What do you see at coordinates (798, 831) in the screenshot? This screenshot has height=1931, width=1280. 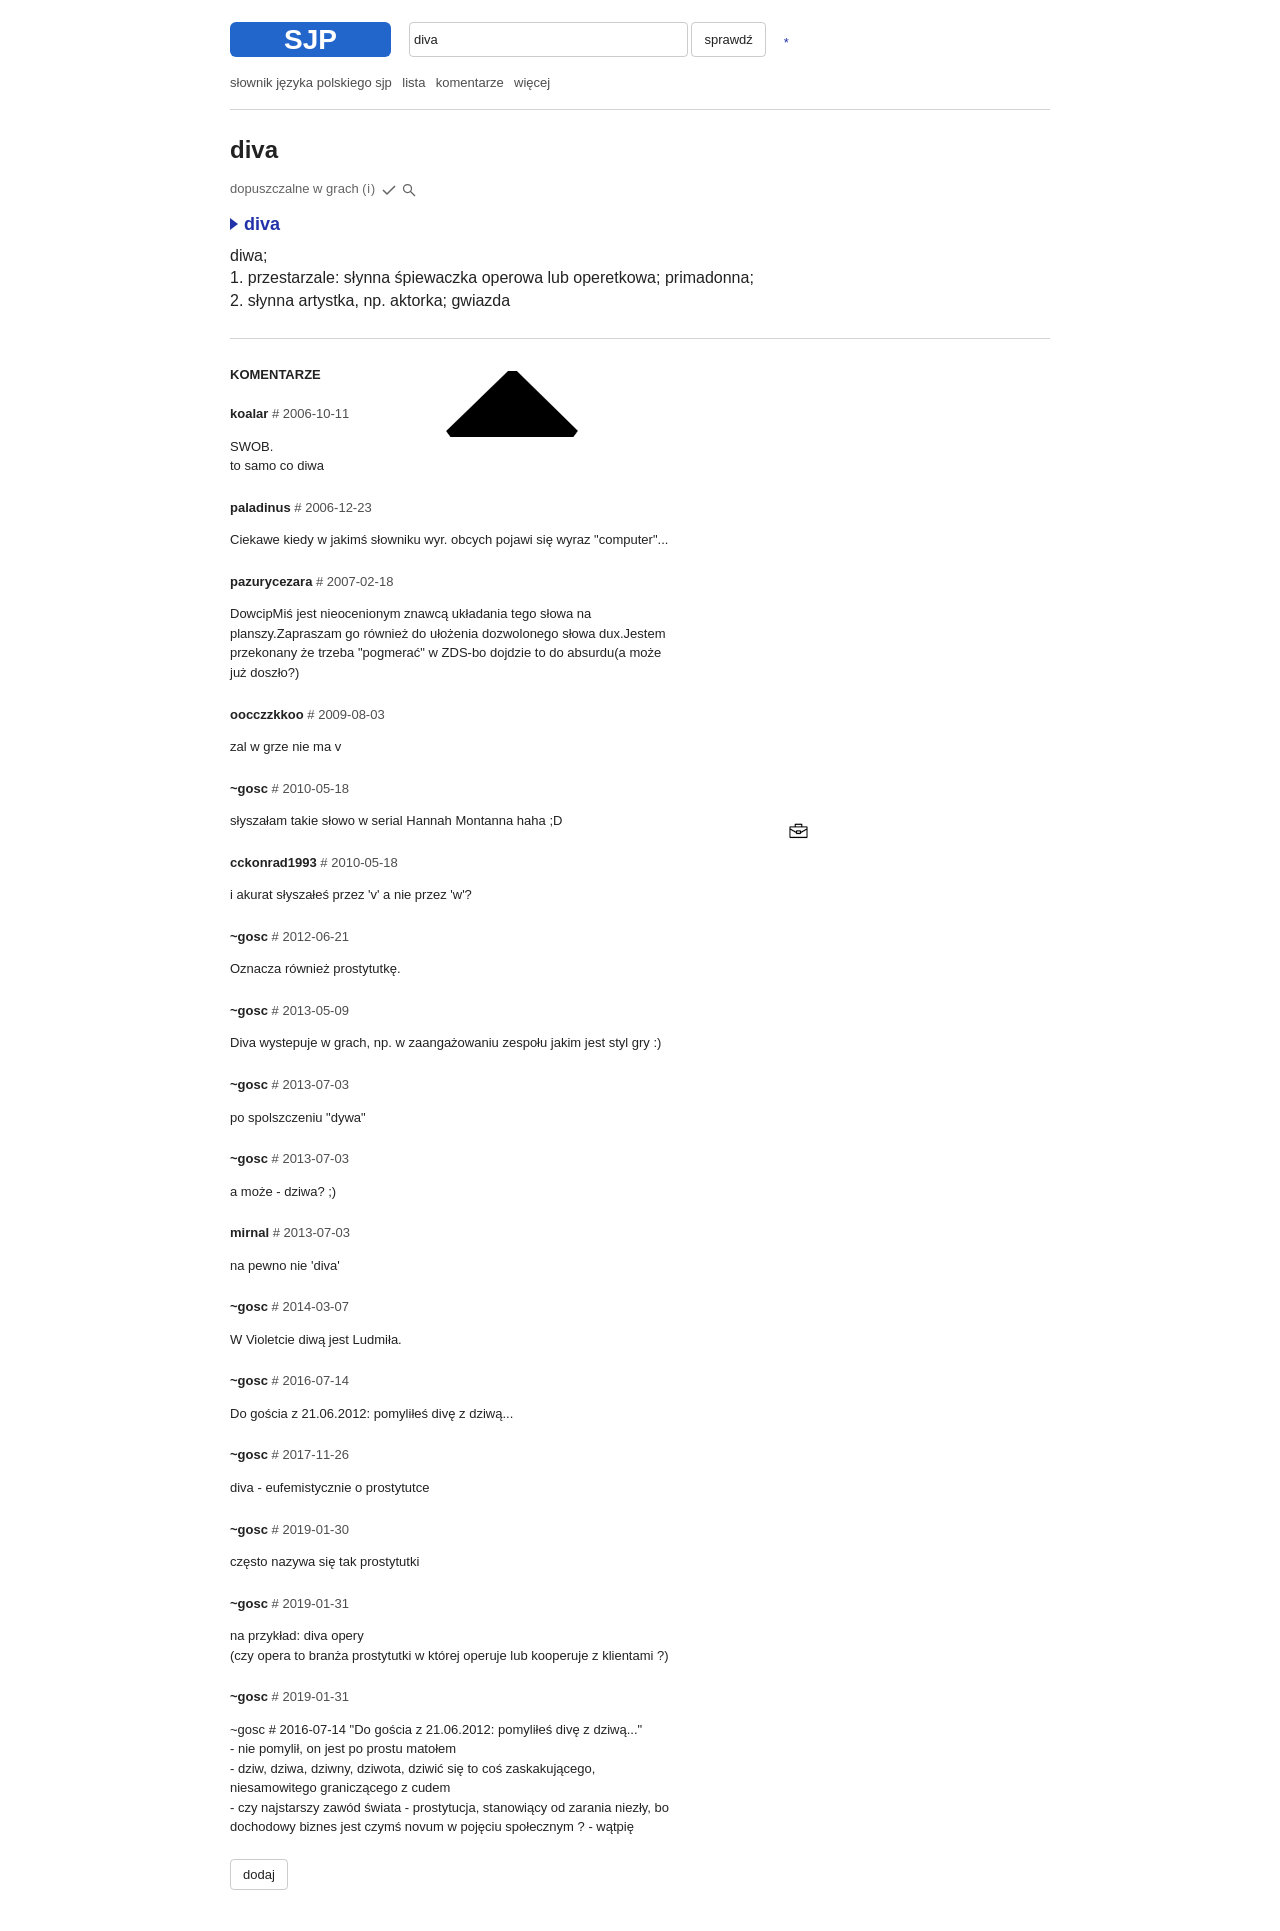 I see `access work or business-related files` at bounding box center [798, 831].